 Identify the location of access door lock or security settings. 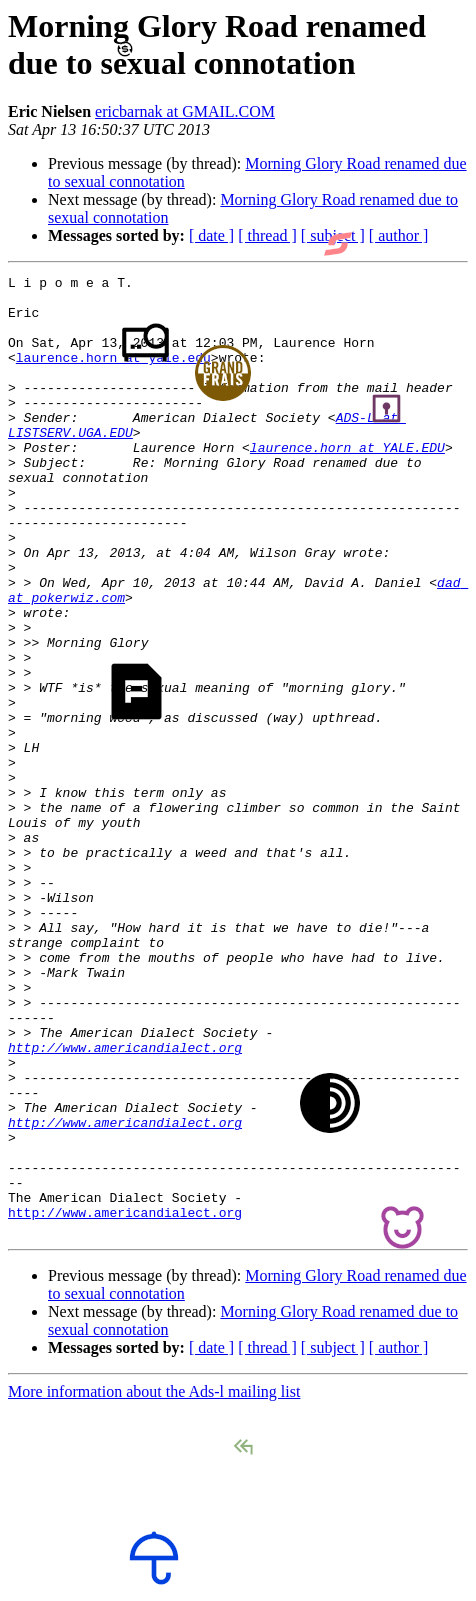
(386, 408).